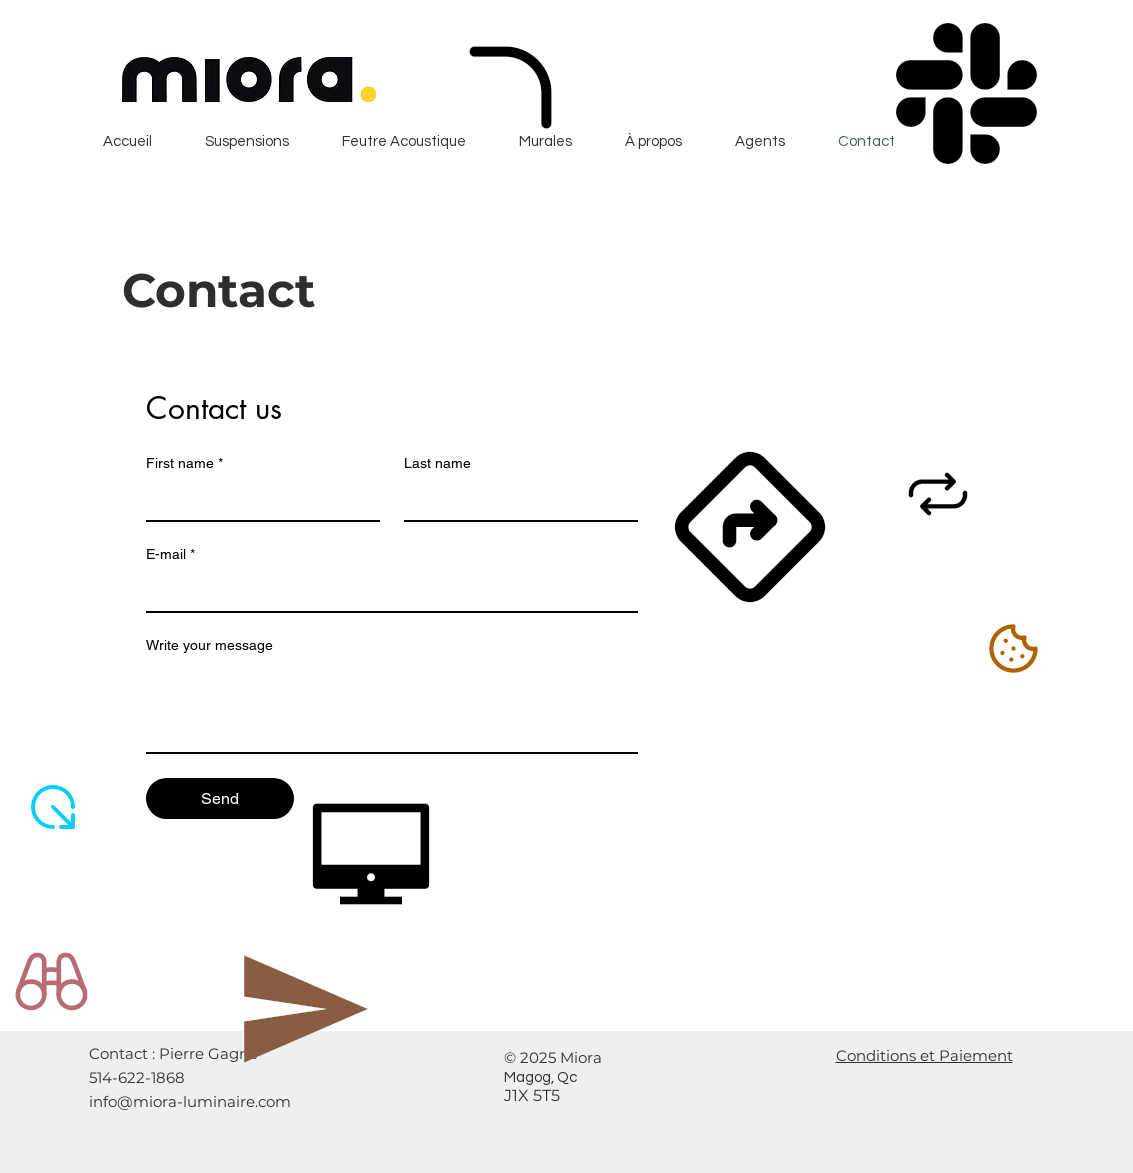 The image size is (1133, 1173). I want to click on open Slack app, so click(966, 93).